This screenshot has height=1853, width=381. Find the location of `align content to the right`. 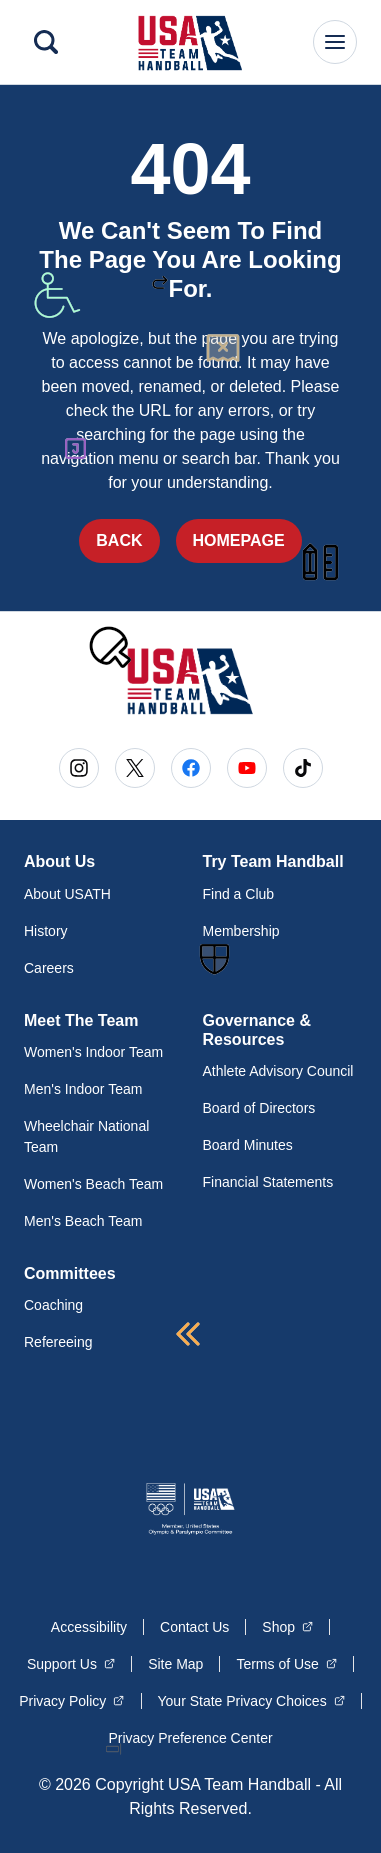

align content to the right is located at coordinates (114, 1749).